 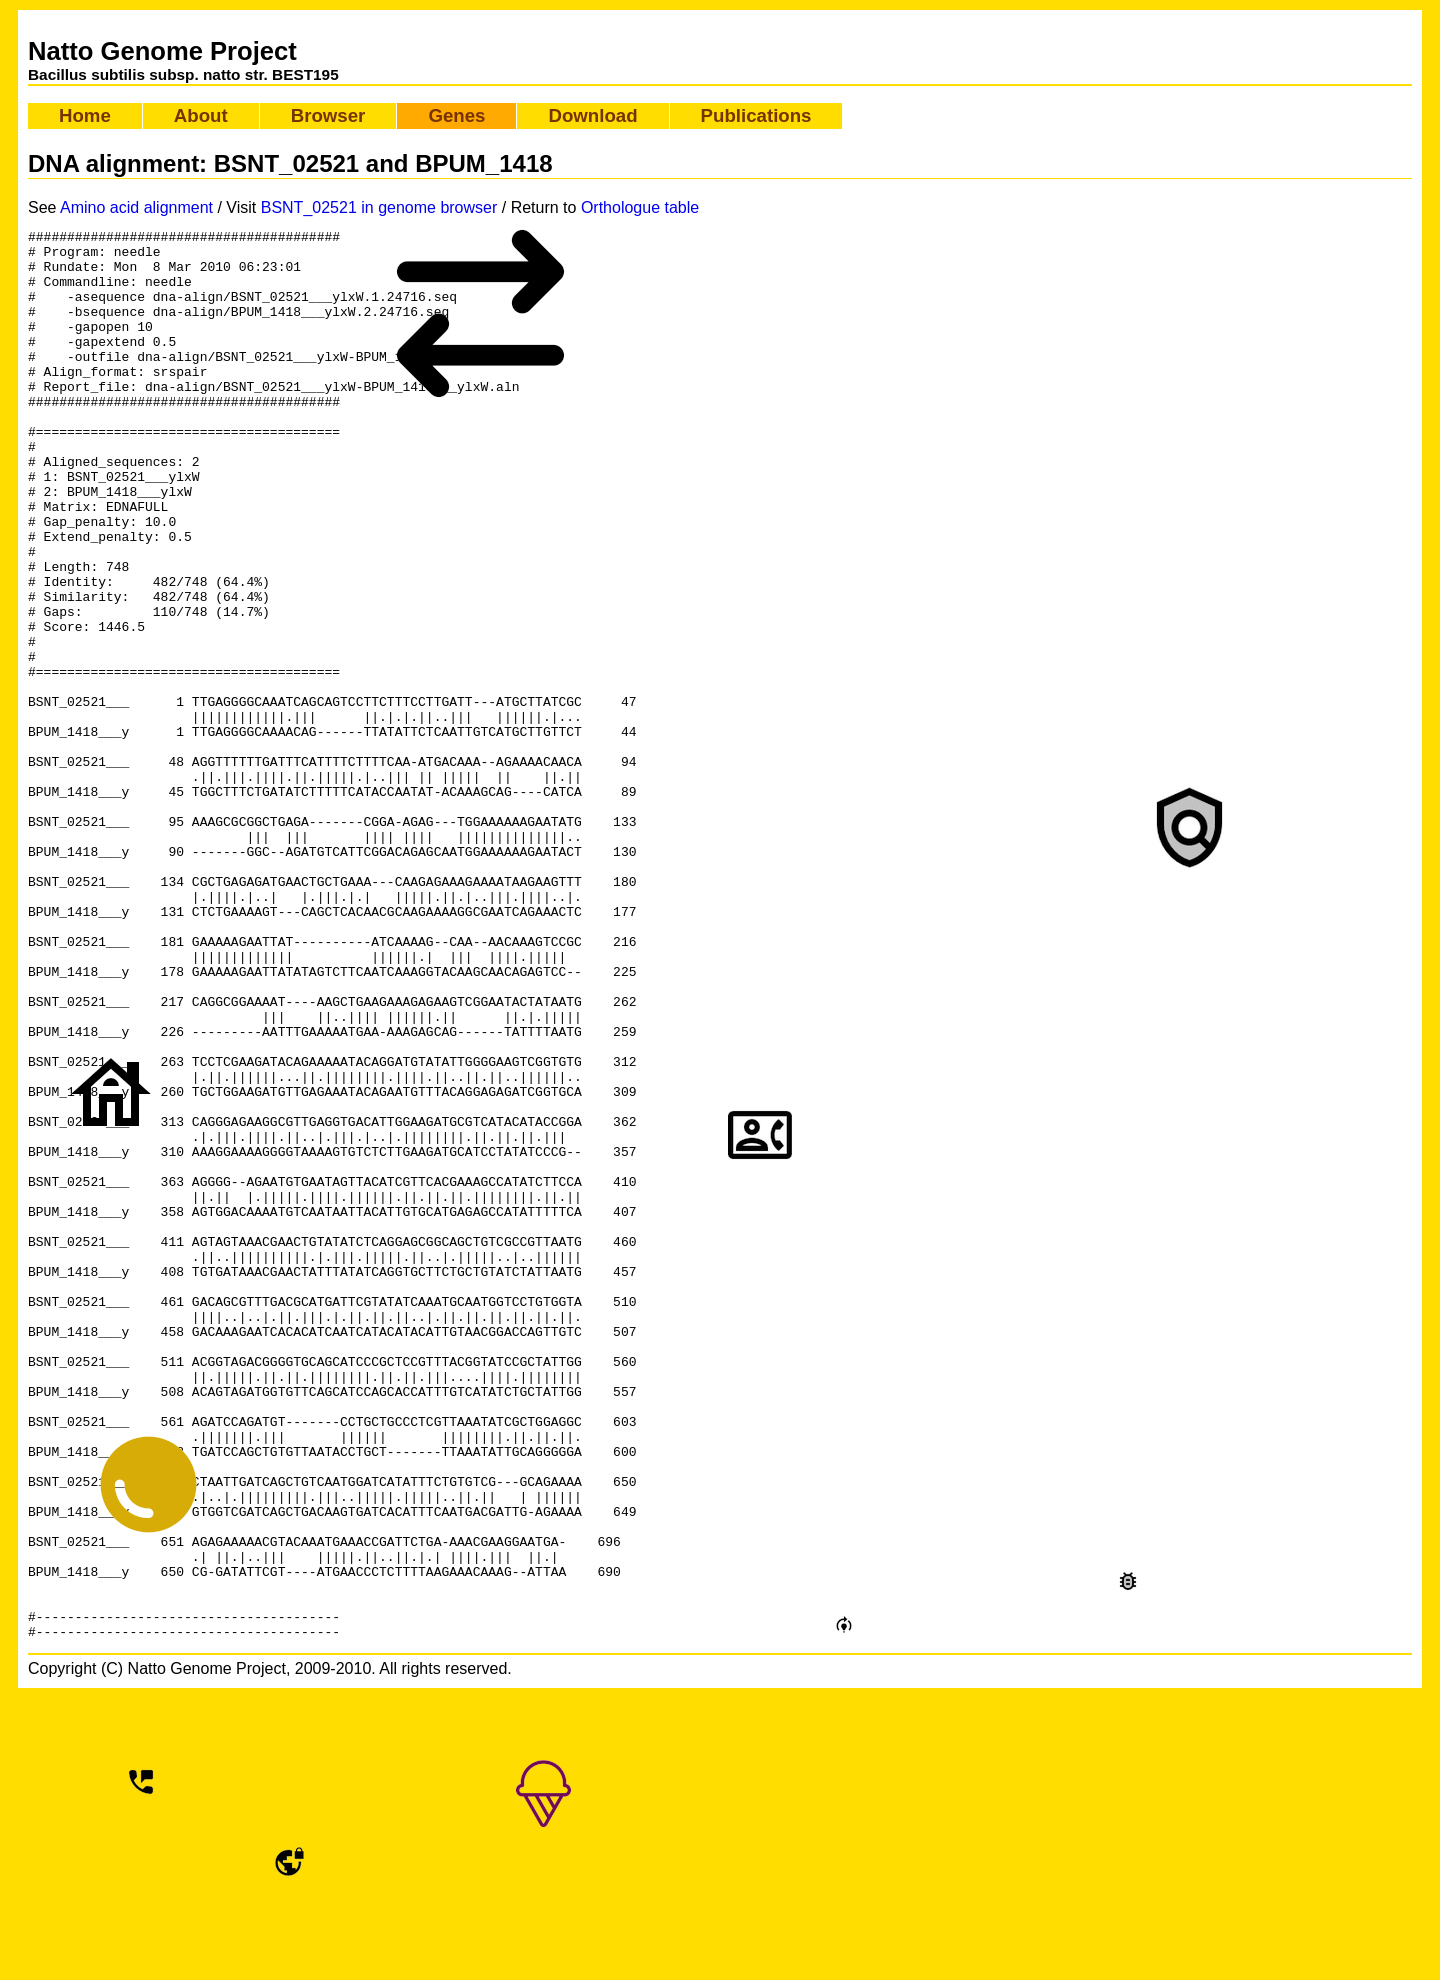 I want to click on access voicemail or phone messages, so click(x=141, y=1782).